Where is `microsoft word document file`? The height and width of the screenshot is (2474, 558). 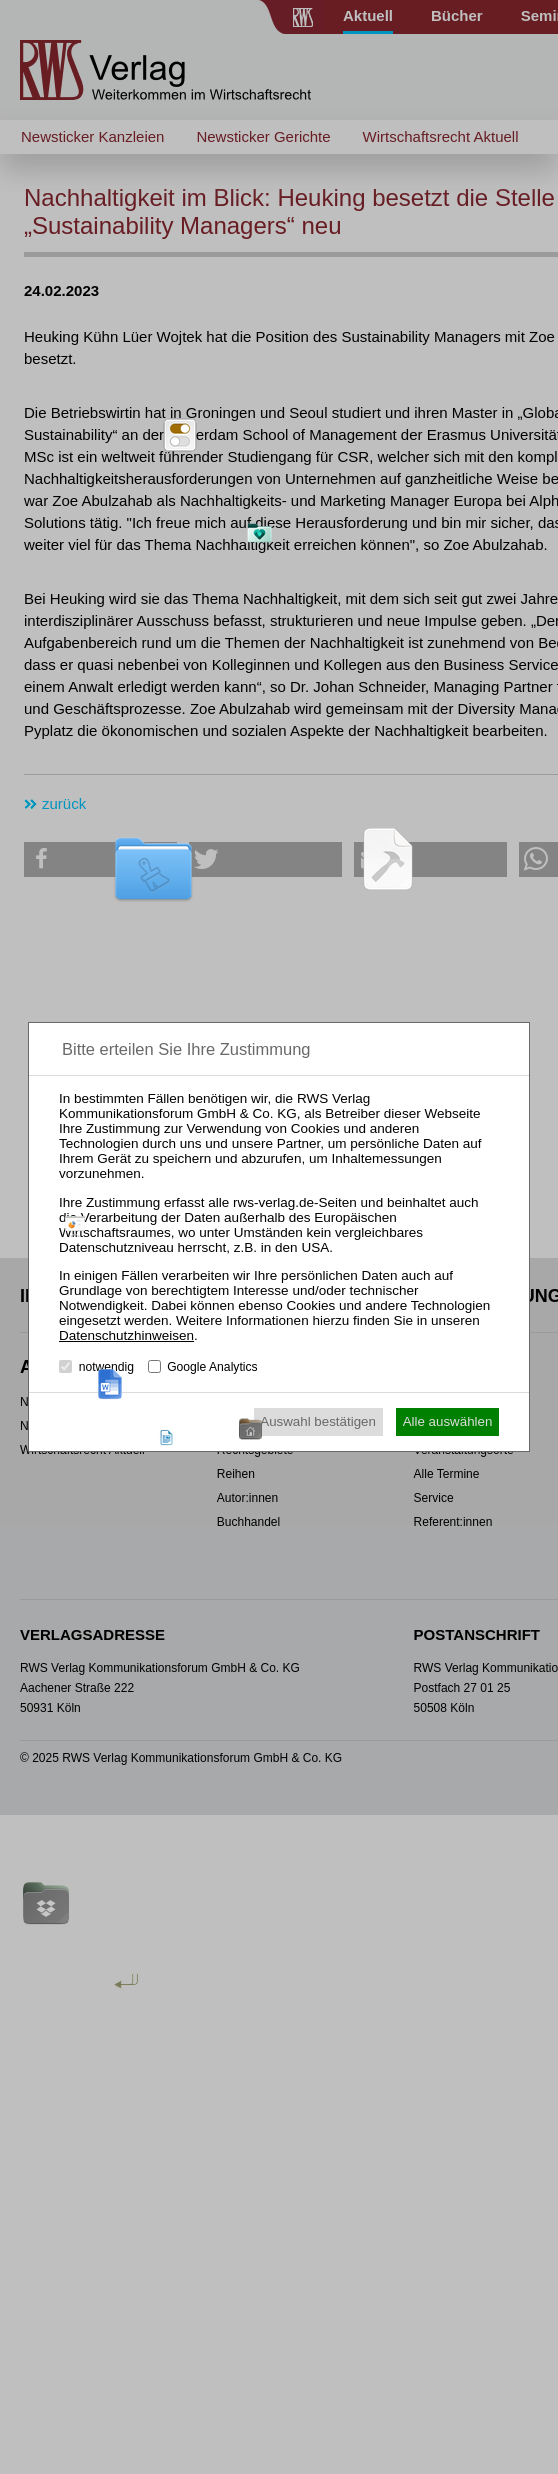
microsoft word document file is located at coordinates (110, 1384).